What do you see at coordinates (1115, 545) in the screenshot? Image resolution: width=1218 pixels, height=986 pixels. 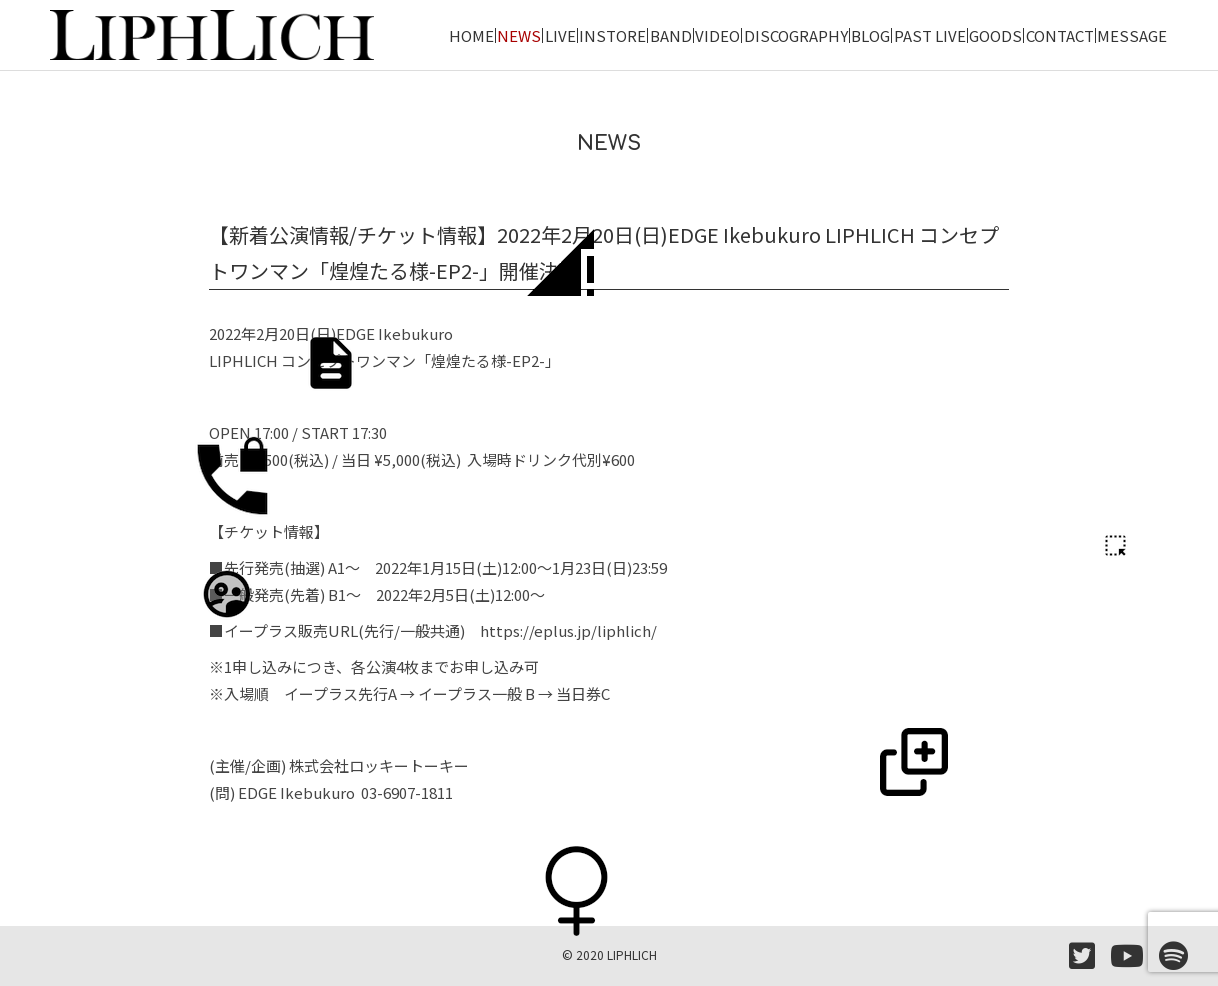 I see `select or highlight an area` at bounding box center [1115, 545].